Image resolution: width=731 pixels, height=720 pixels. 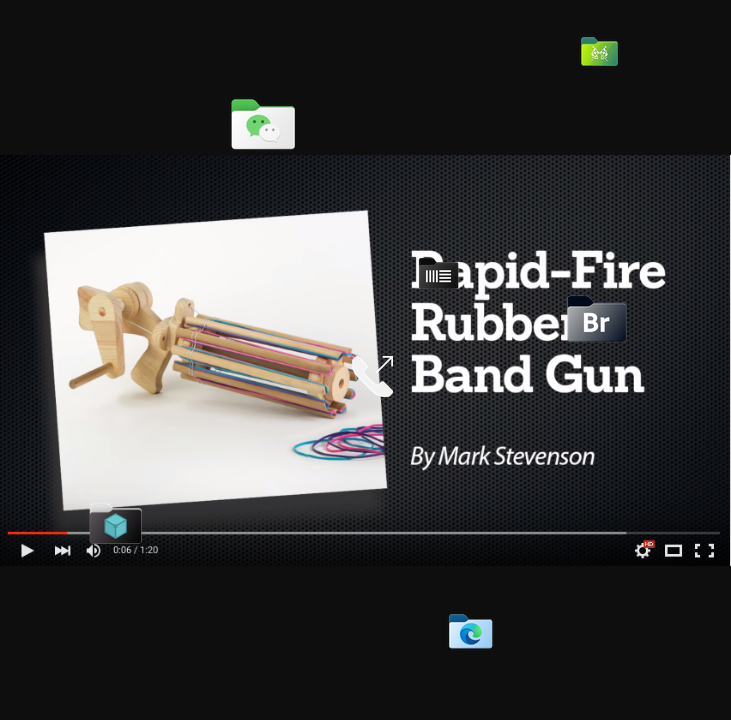 I want to click on open wechat files folder, so click(x=263, y=126).